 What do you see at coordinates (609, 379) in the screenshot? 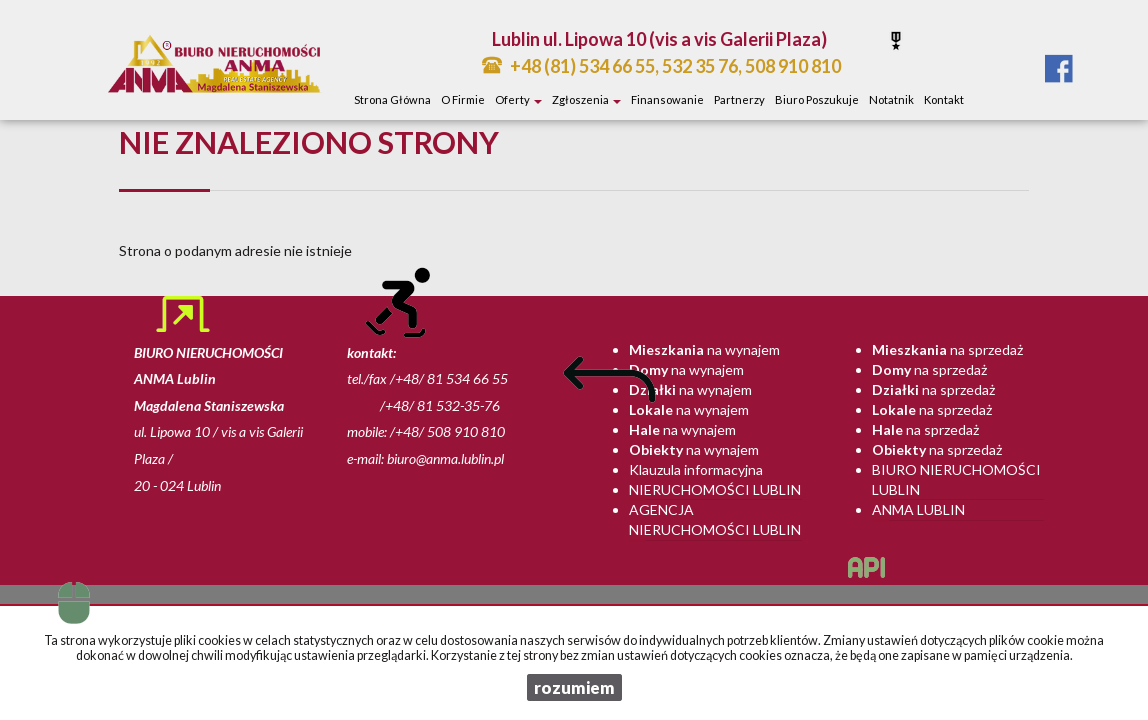
I see `go back to previous screen` at bounding box center [609, 379].